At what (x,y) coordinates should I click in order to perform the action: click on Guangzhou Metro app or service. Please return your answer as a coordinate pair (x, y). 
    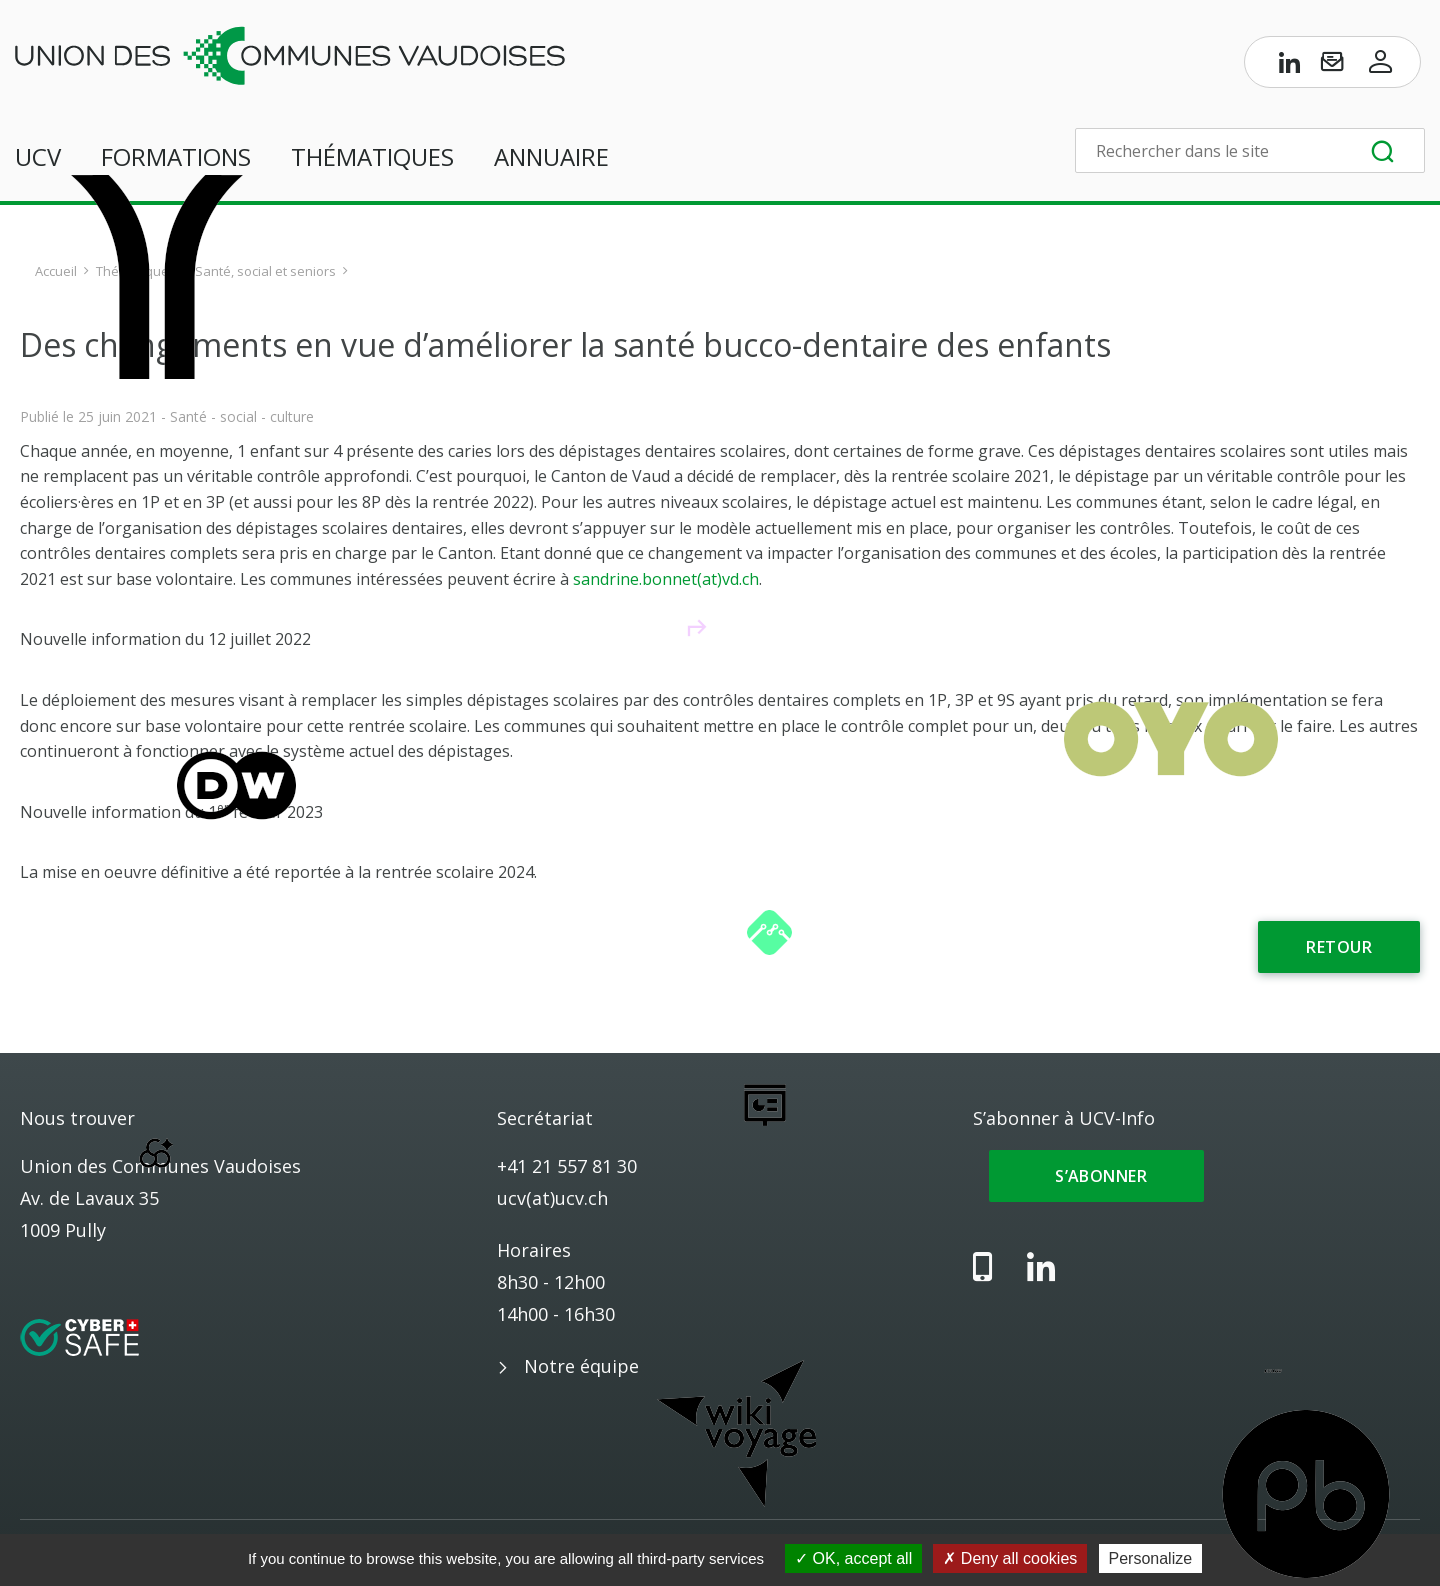
    Looking at the image, I should click on (157, 277).